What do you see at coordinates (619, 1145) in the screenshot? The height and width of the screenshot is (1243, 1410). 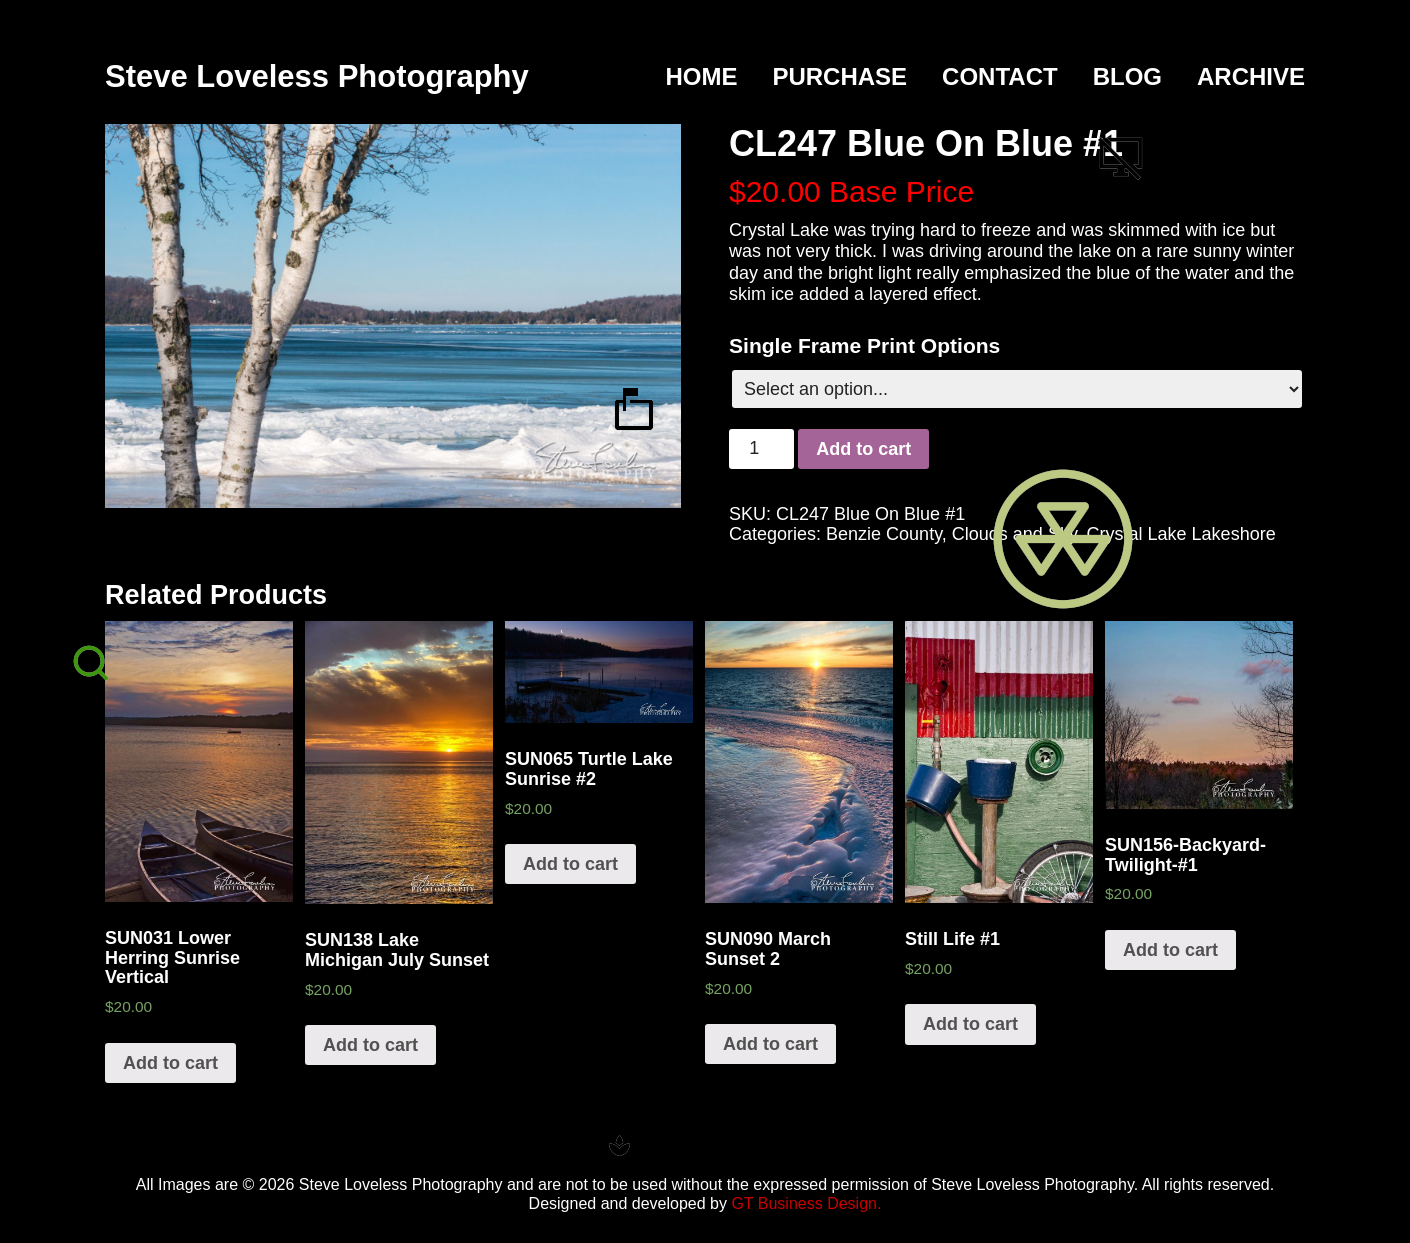 I see `access spa or wellness features` at bounding box center [619, 1145].